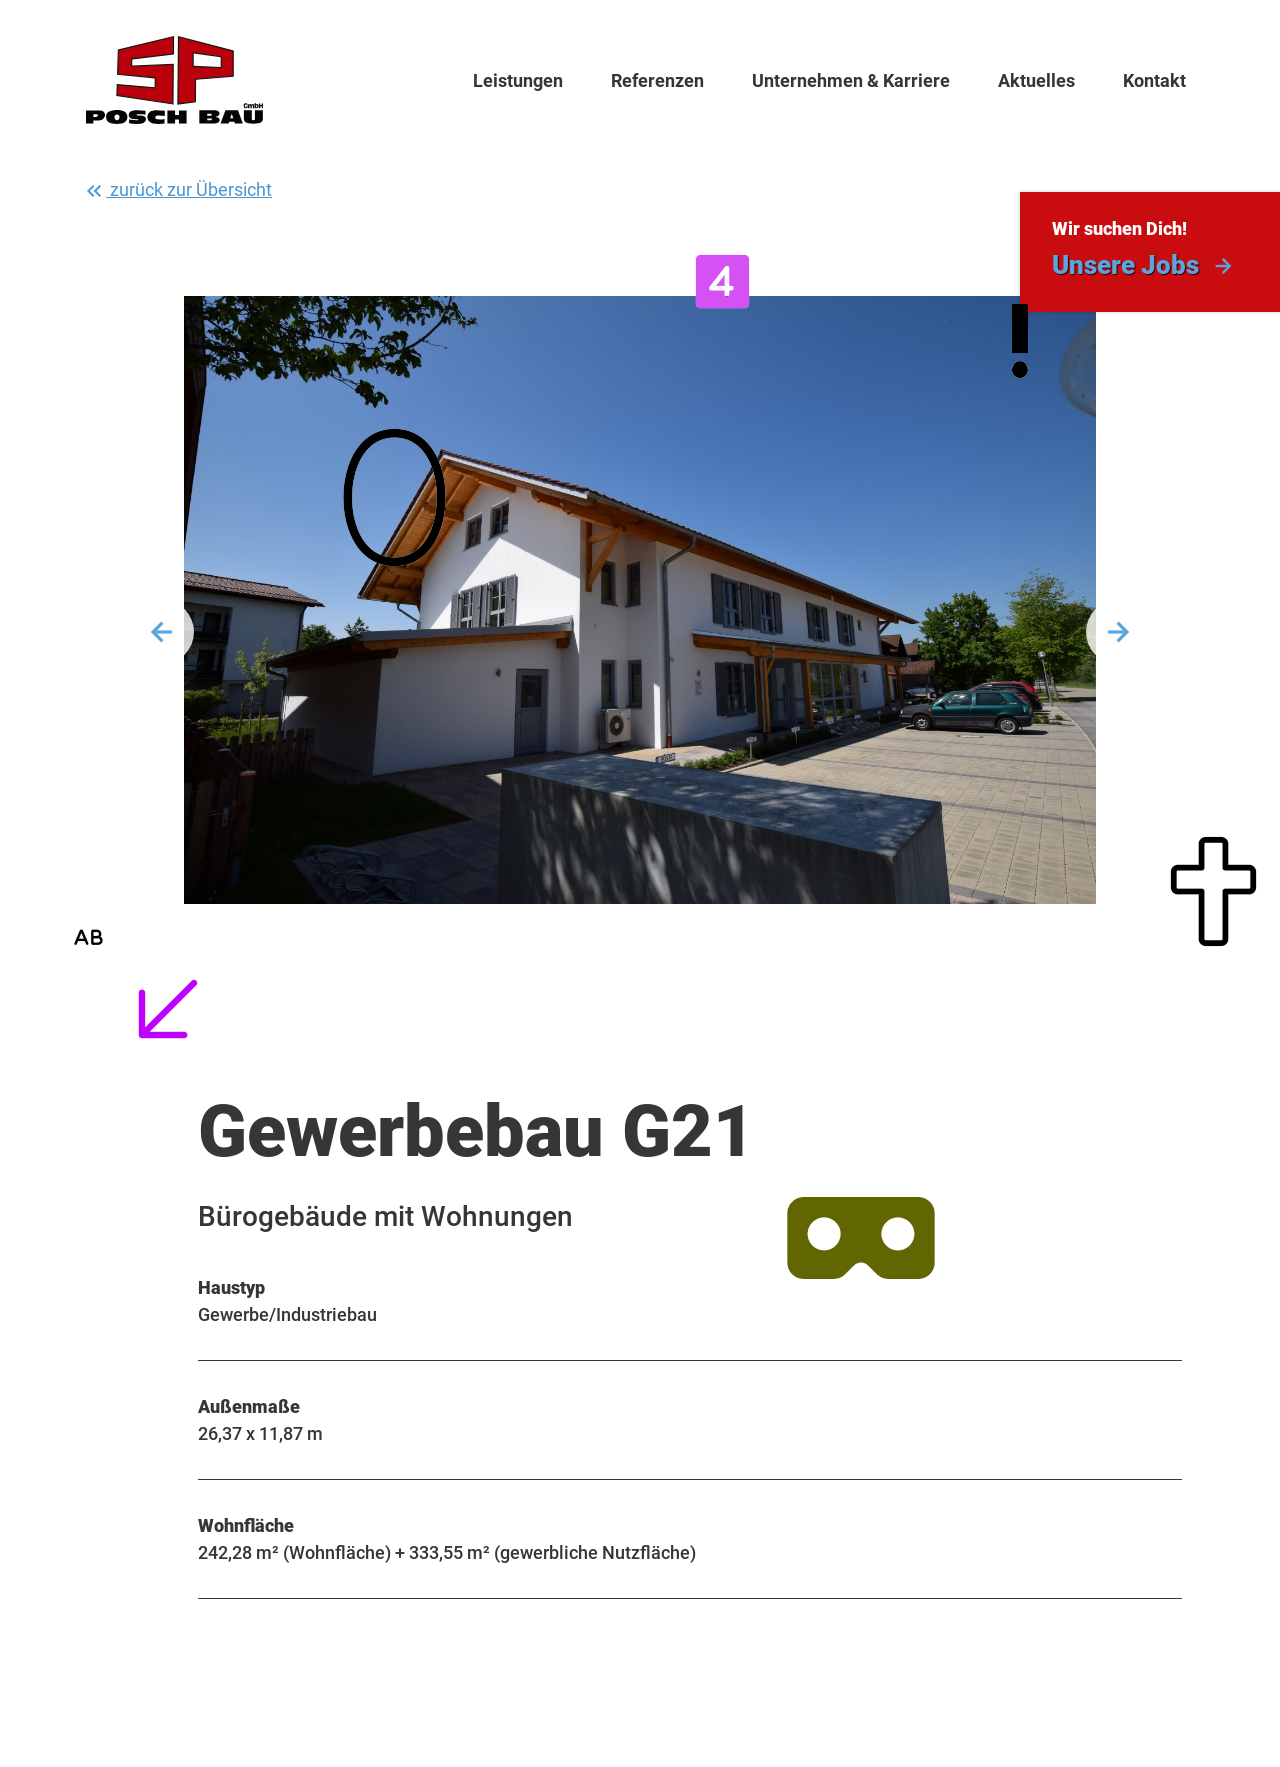  I want to click on indicates a religious or faith-based feature, so click(1213, 891).